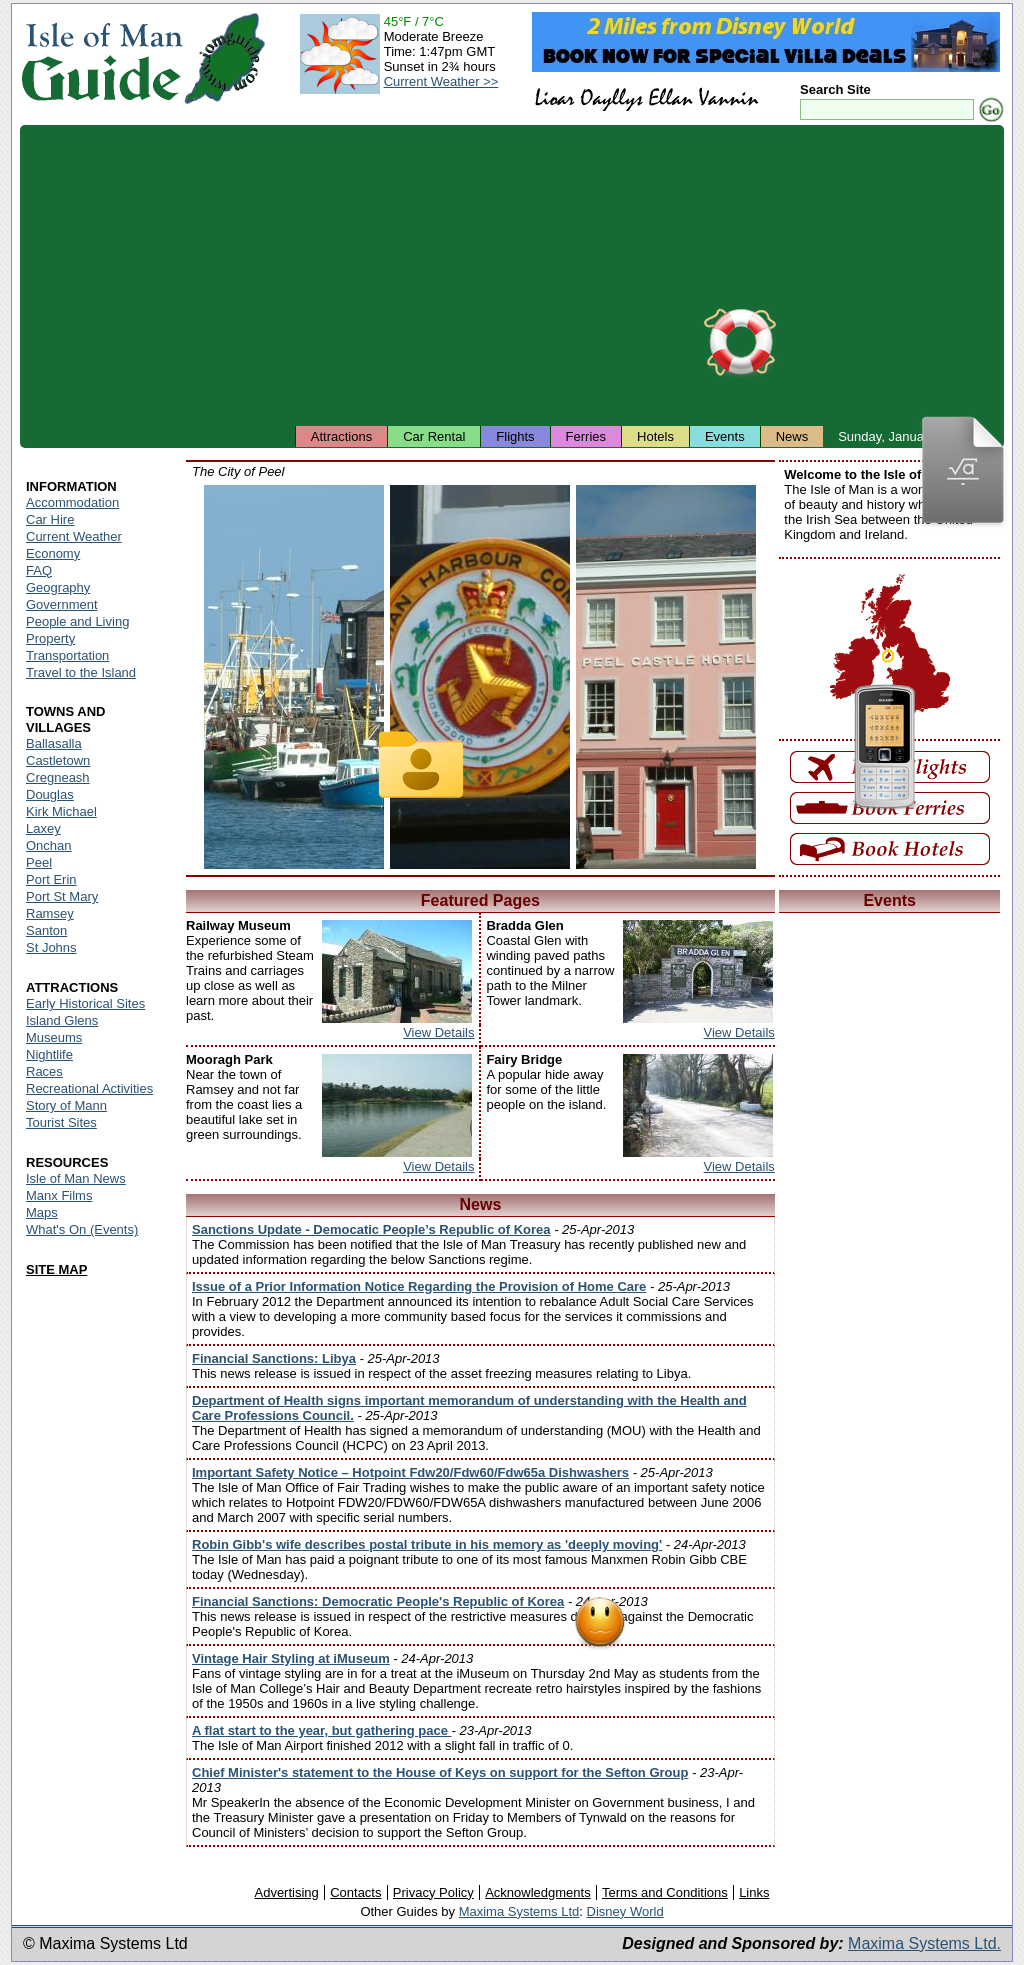 The height and width of the screenshot is (1965, 1024). I want to click on indicates a warning or concern status, so click(600, 1622).